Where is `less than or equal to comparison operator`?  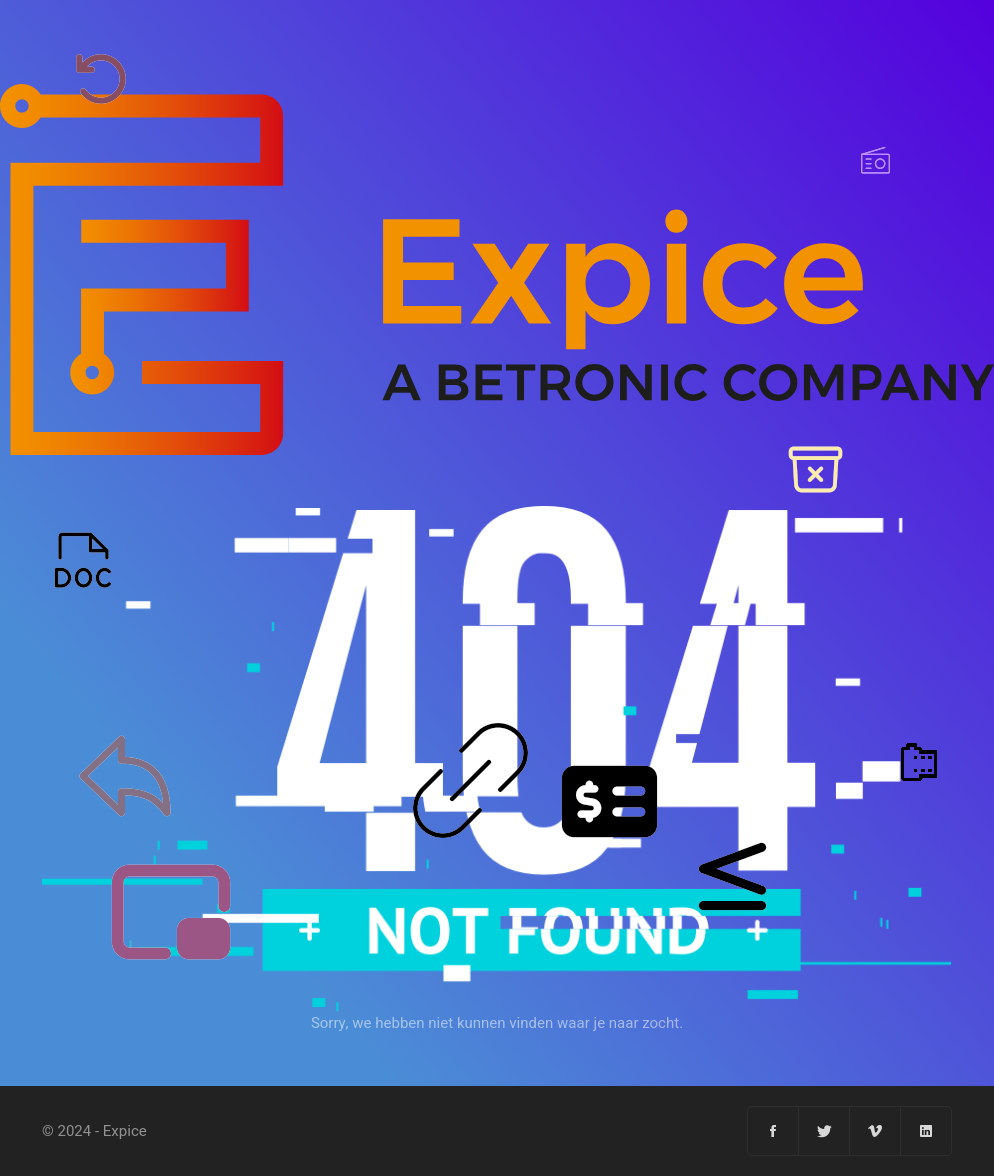 less than or equal to comparison operator is located at coordinates (734, 878).